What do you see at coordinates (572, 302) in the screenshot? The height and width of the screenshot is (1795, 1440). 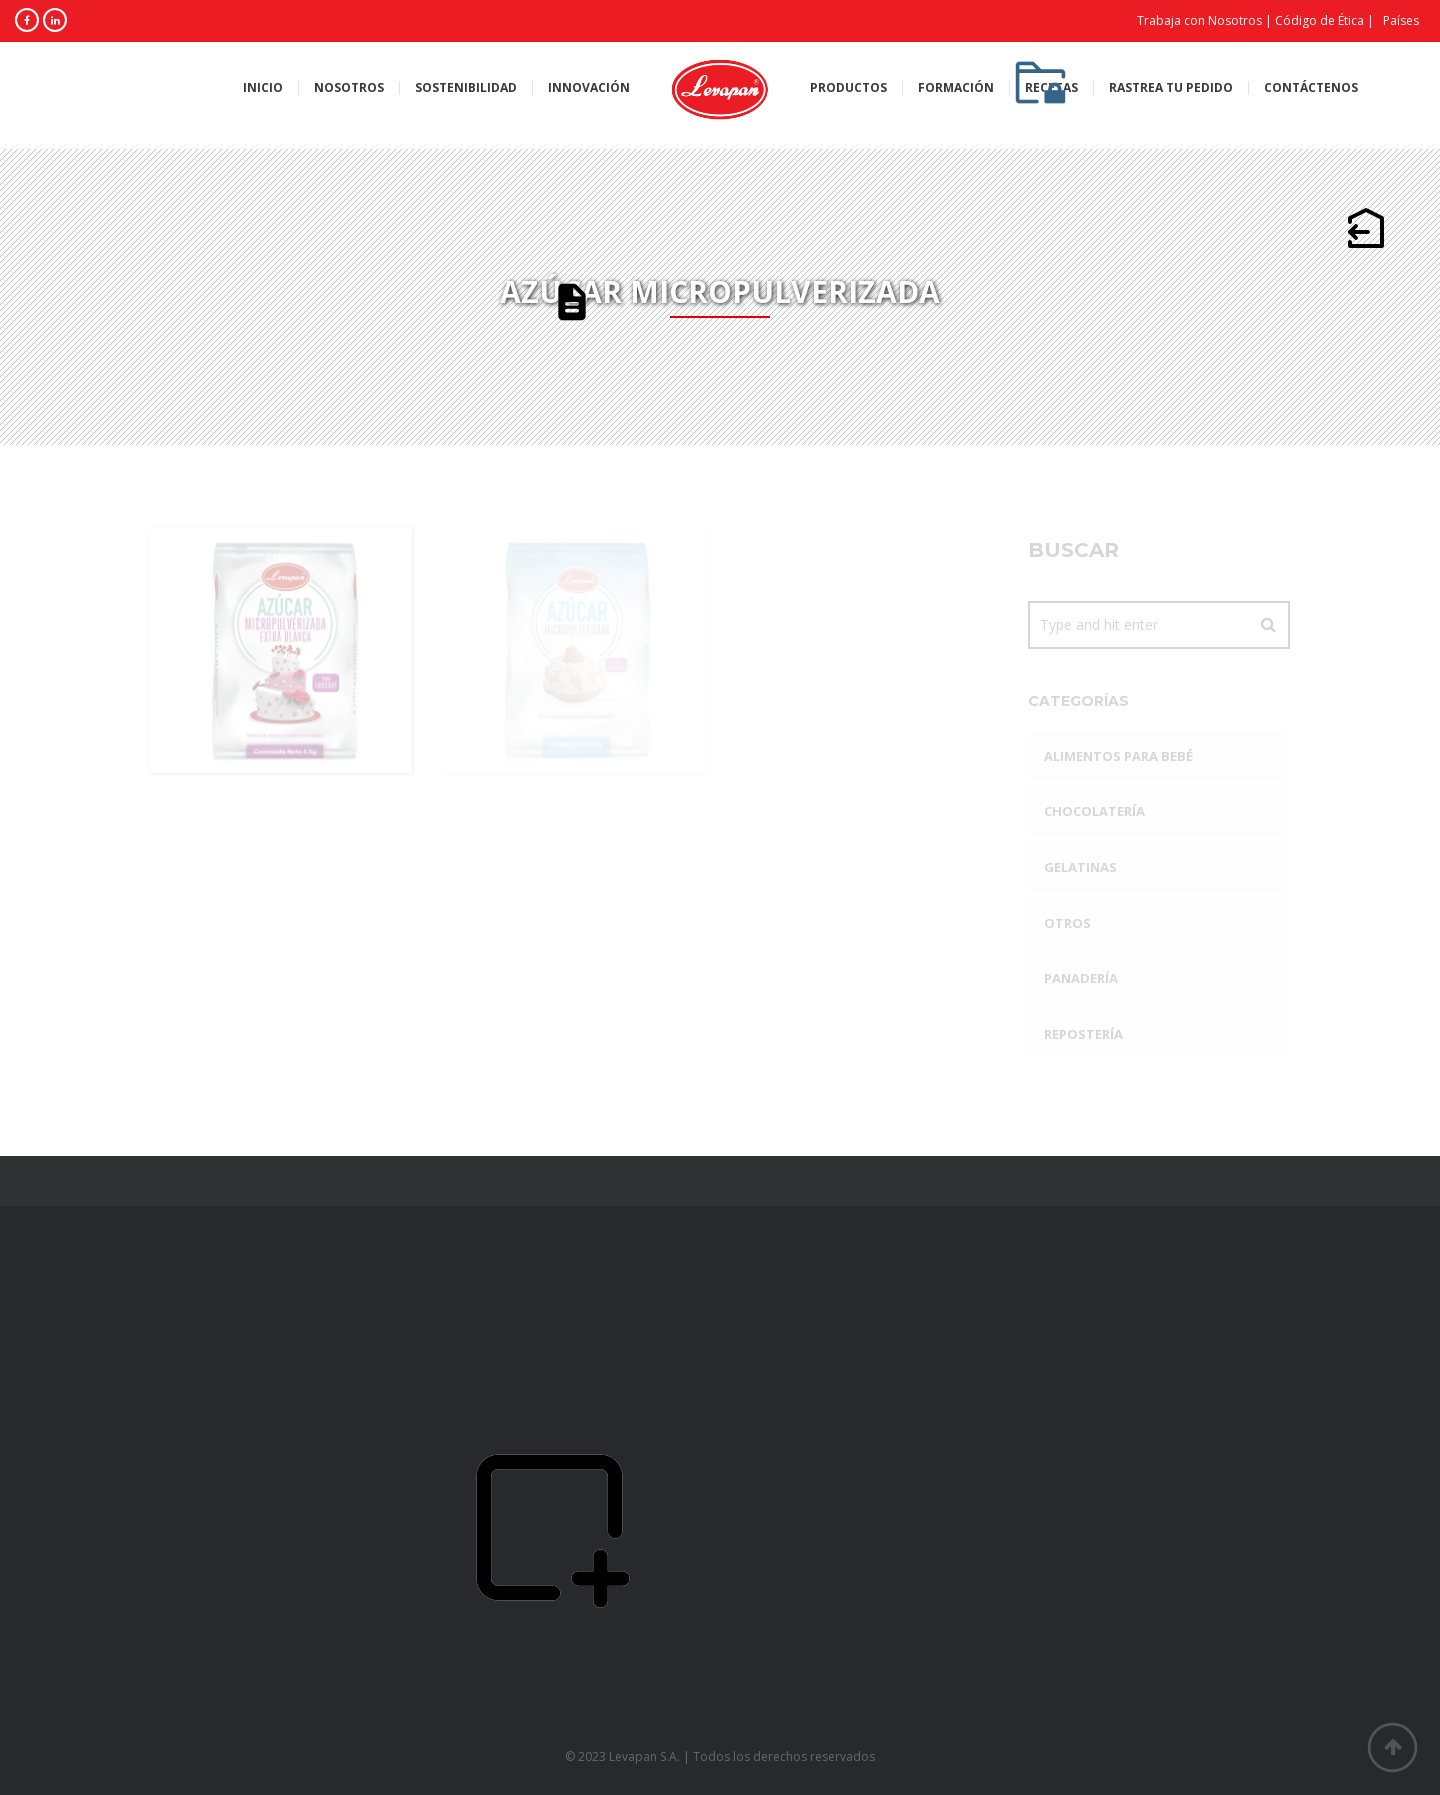 I see `view document or text file` at bounding box center [572, 302].